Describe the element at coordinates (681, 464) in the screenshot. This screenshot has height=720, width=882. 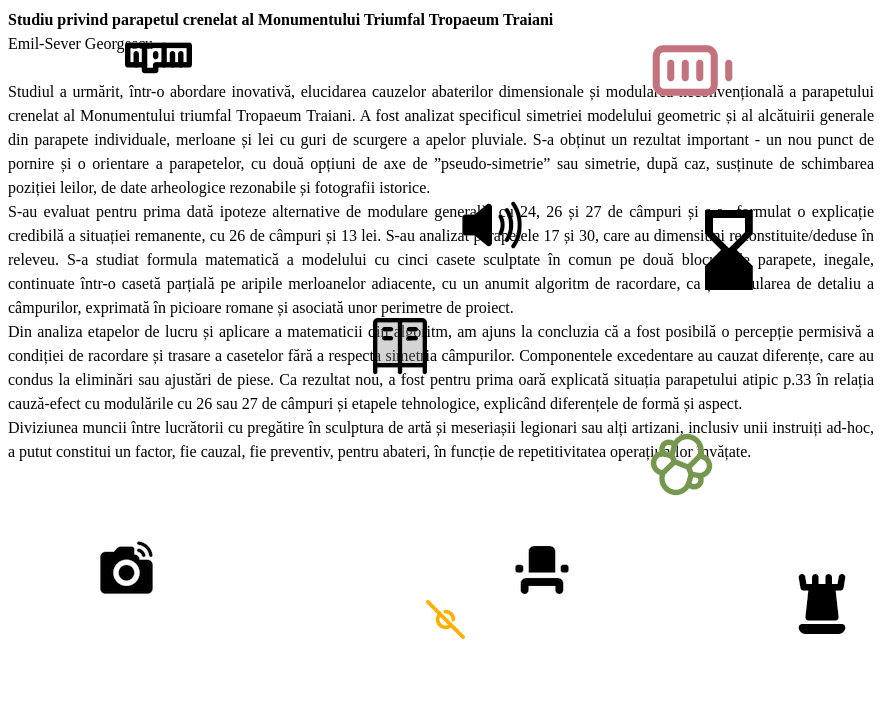
I see `elastic (elasticsearch) brand logo` at that location.